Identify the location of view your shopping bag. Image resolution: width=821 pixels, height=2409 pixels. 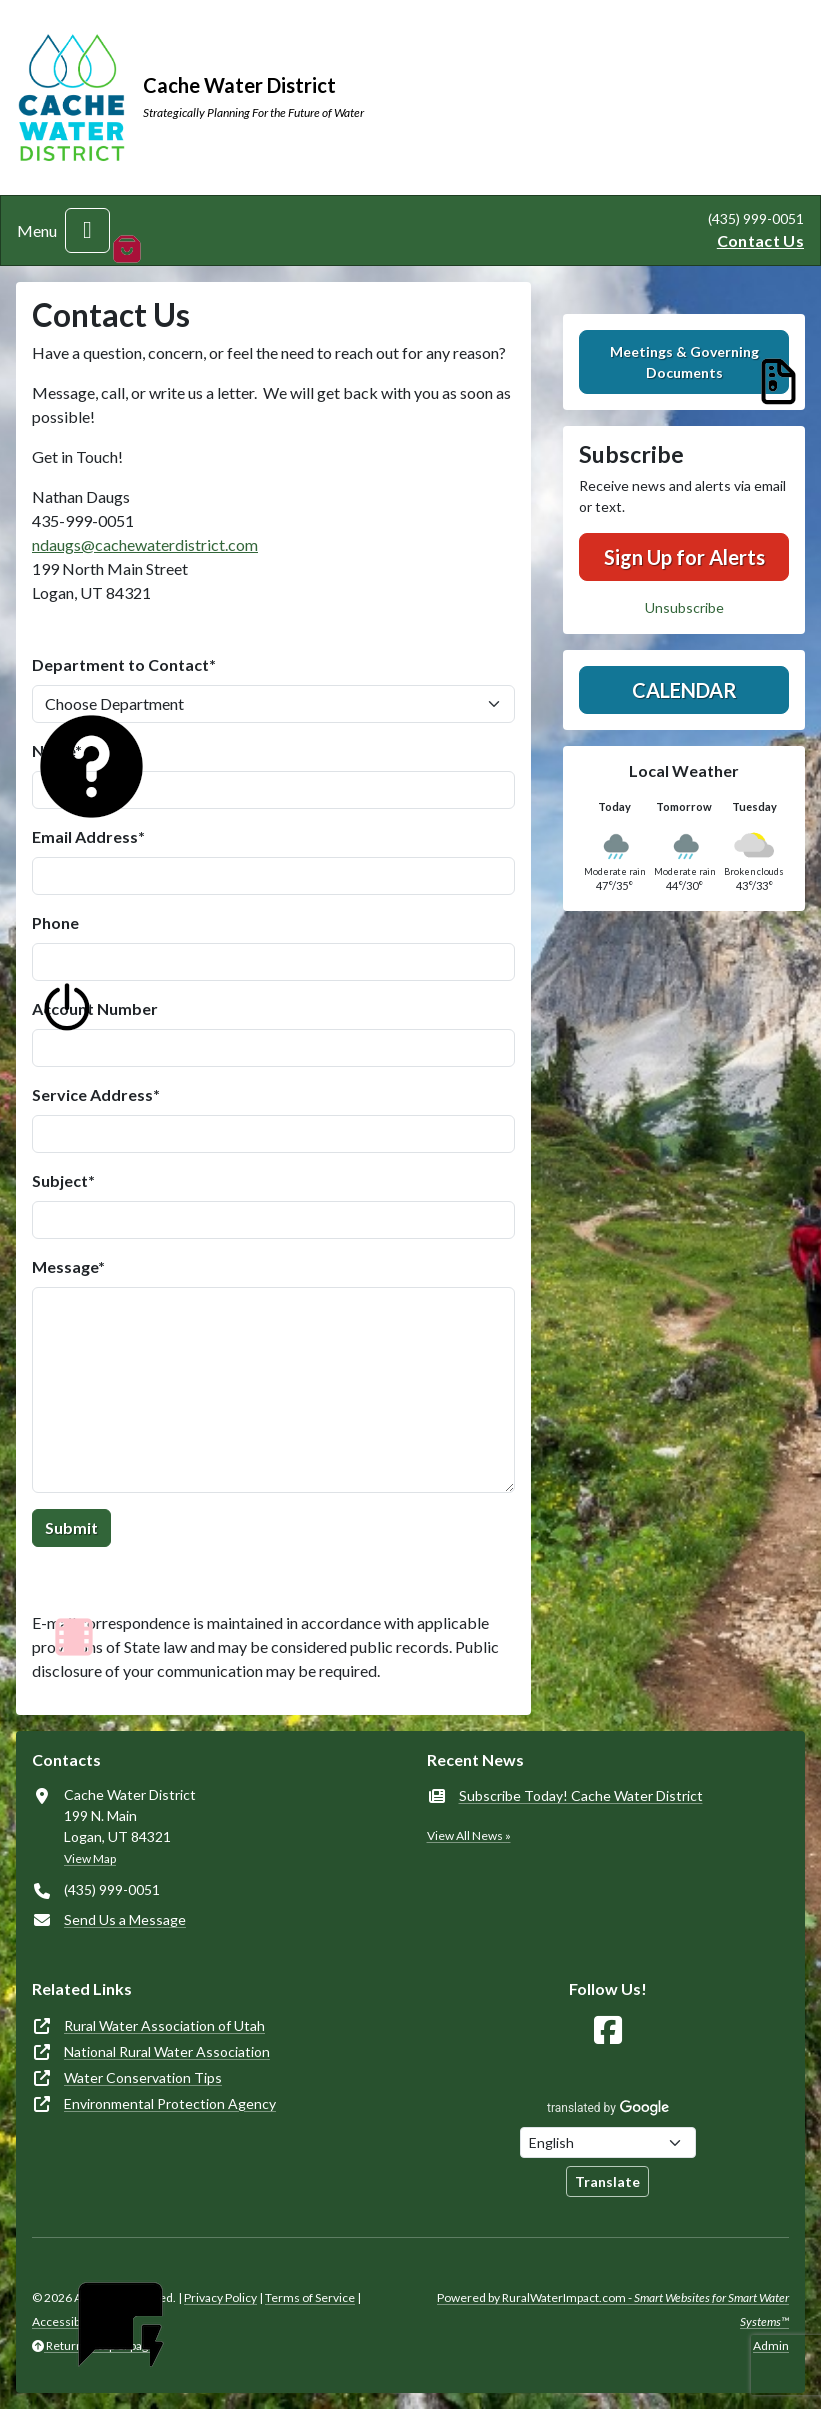
(127, 249).